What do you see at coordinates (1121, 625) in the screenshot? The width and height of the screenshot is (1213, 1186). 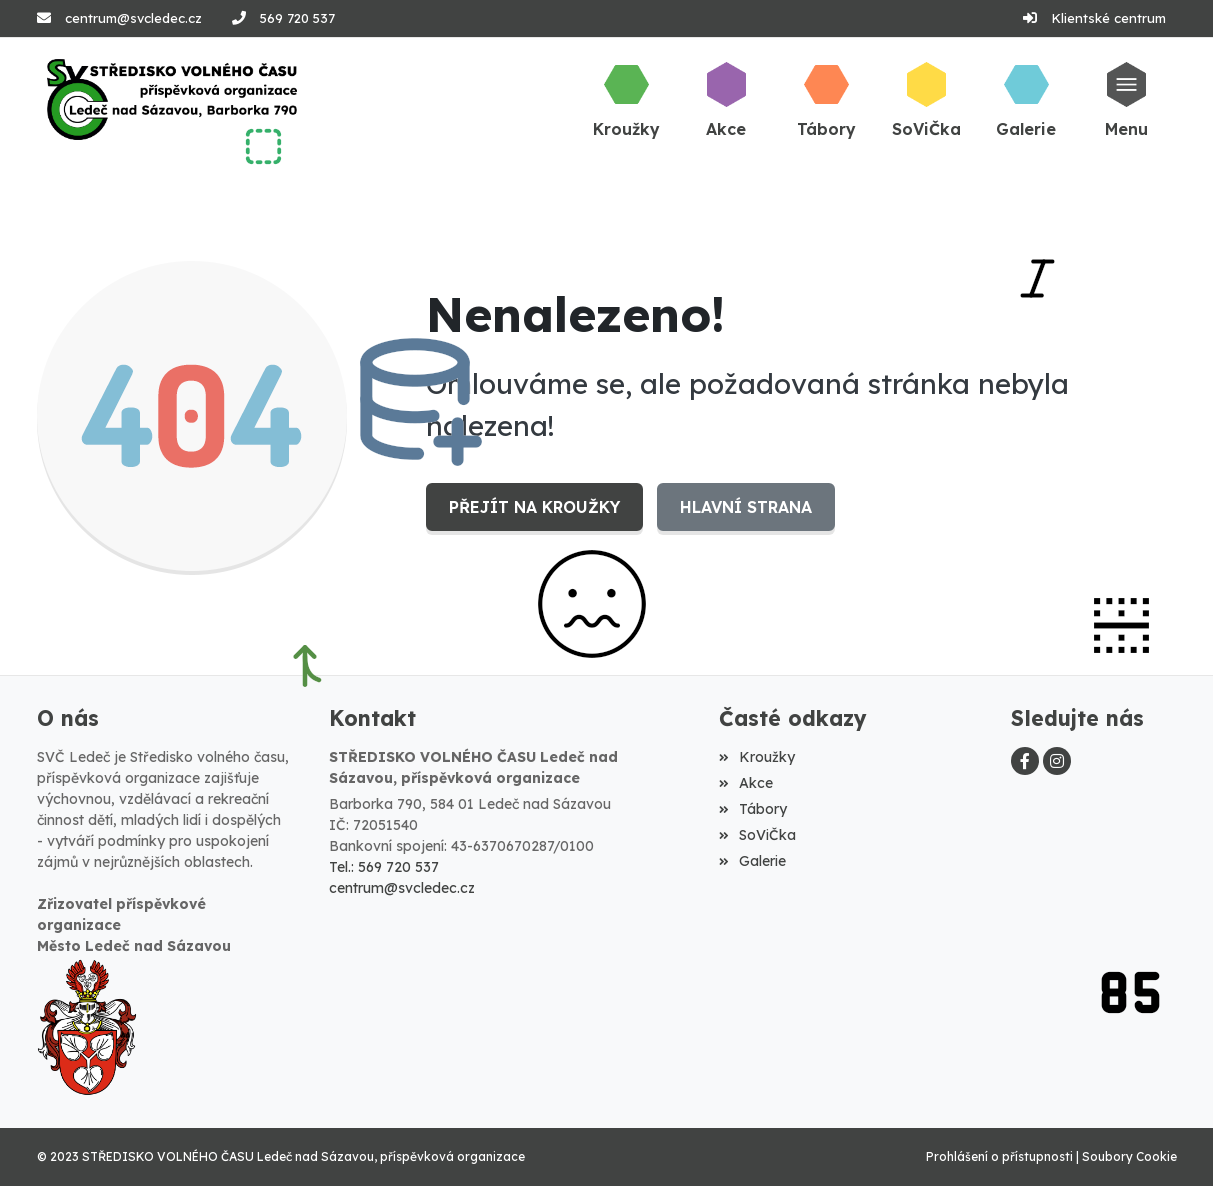 I see `add horizontal border to selected cells` at bounding box center [1121, 625].